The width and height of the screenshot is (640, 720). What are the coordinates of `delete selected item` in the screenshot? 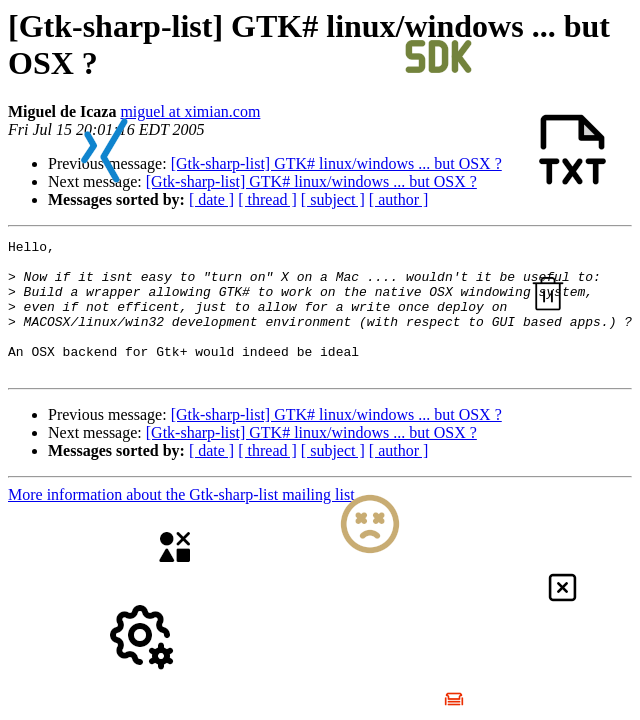 It's located at (548, 295).